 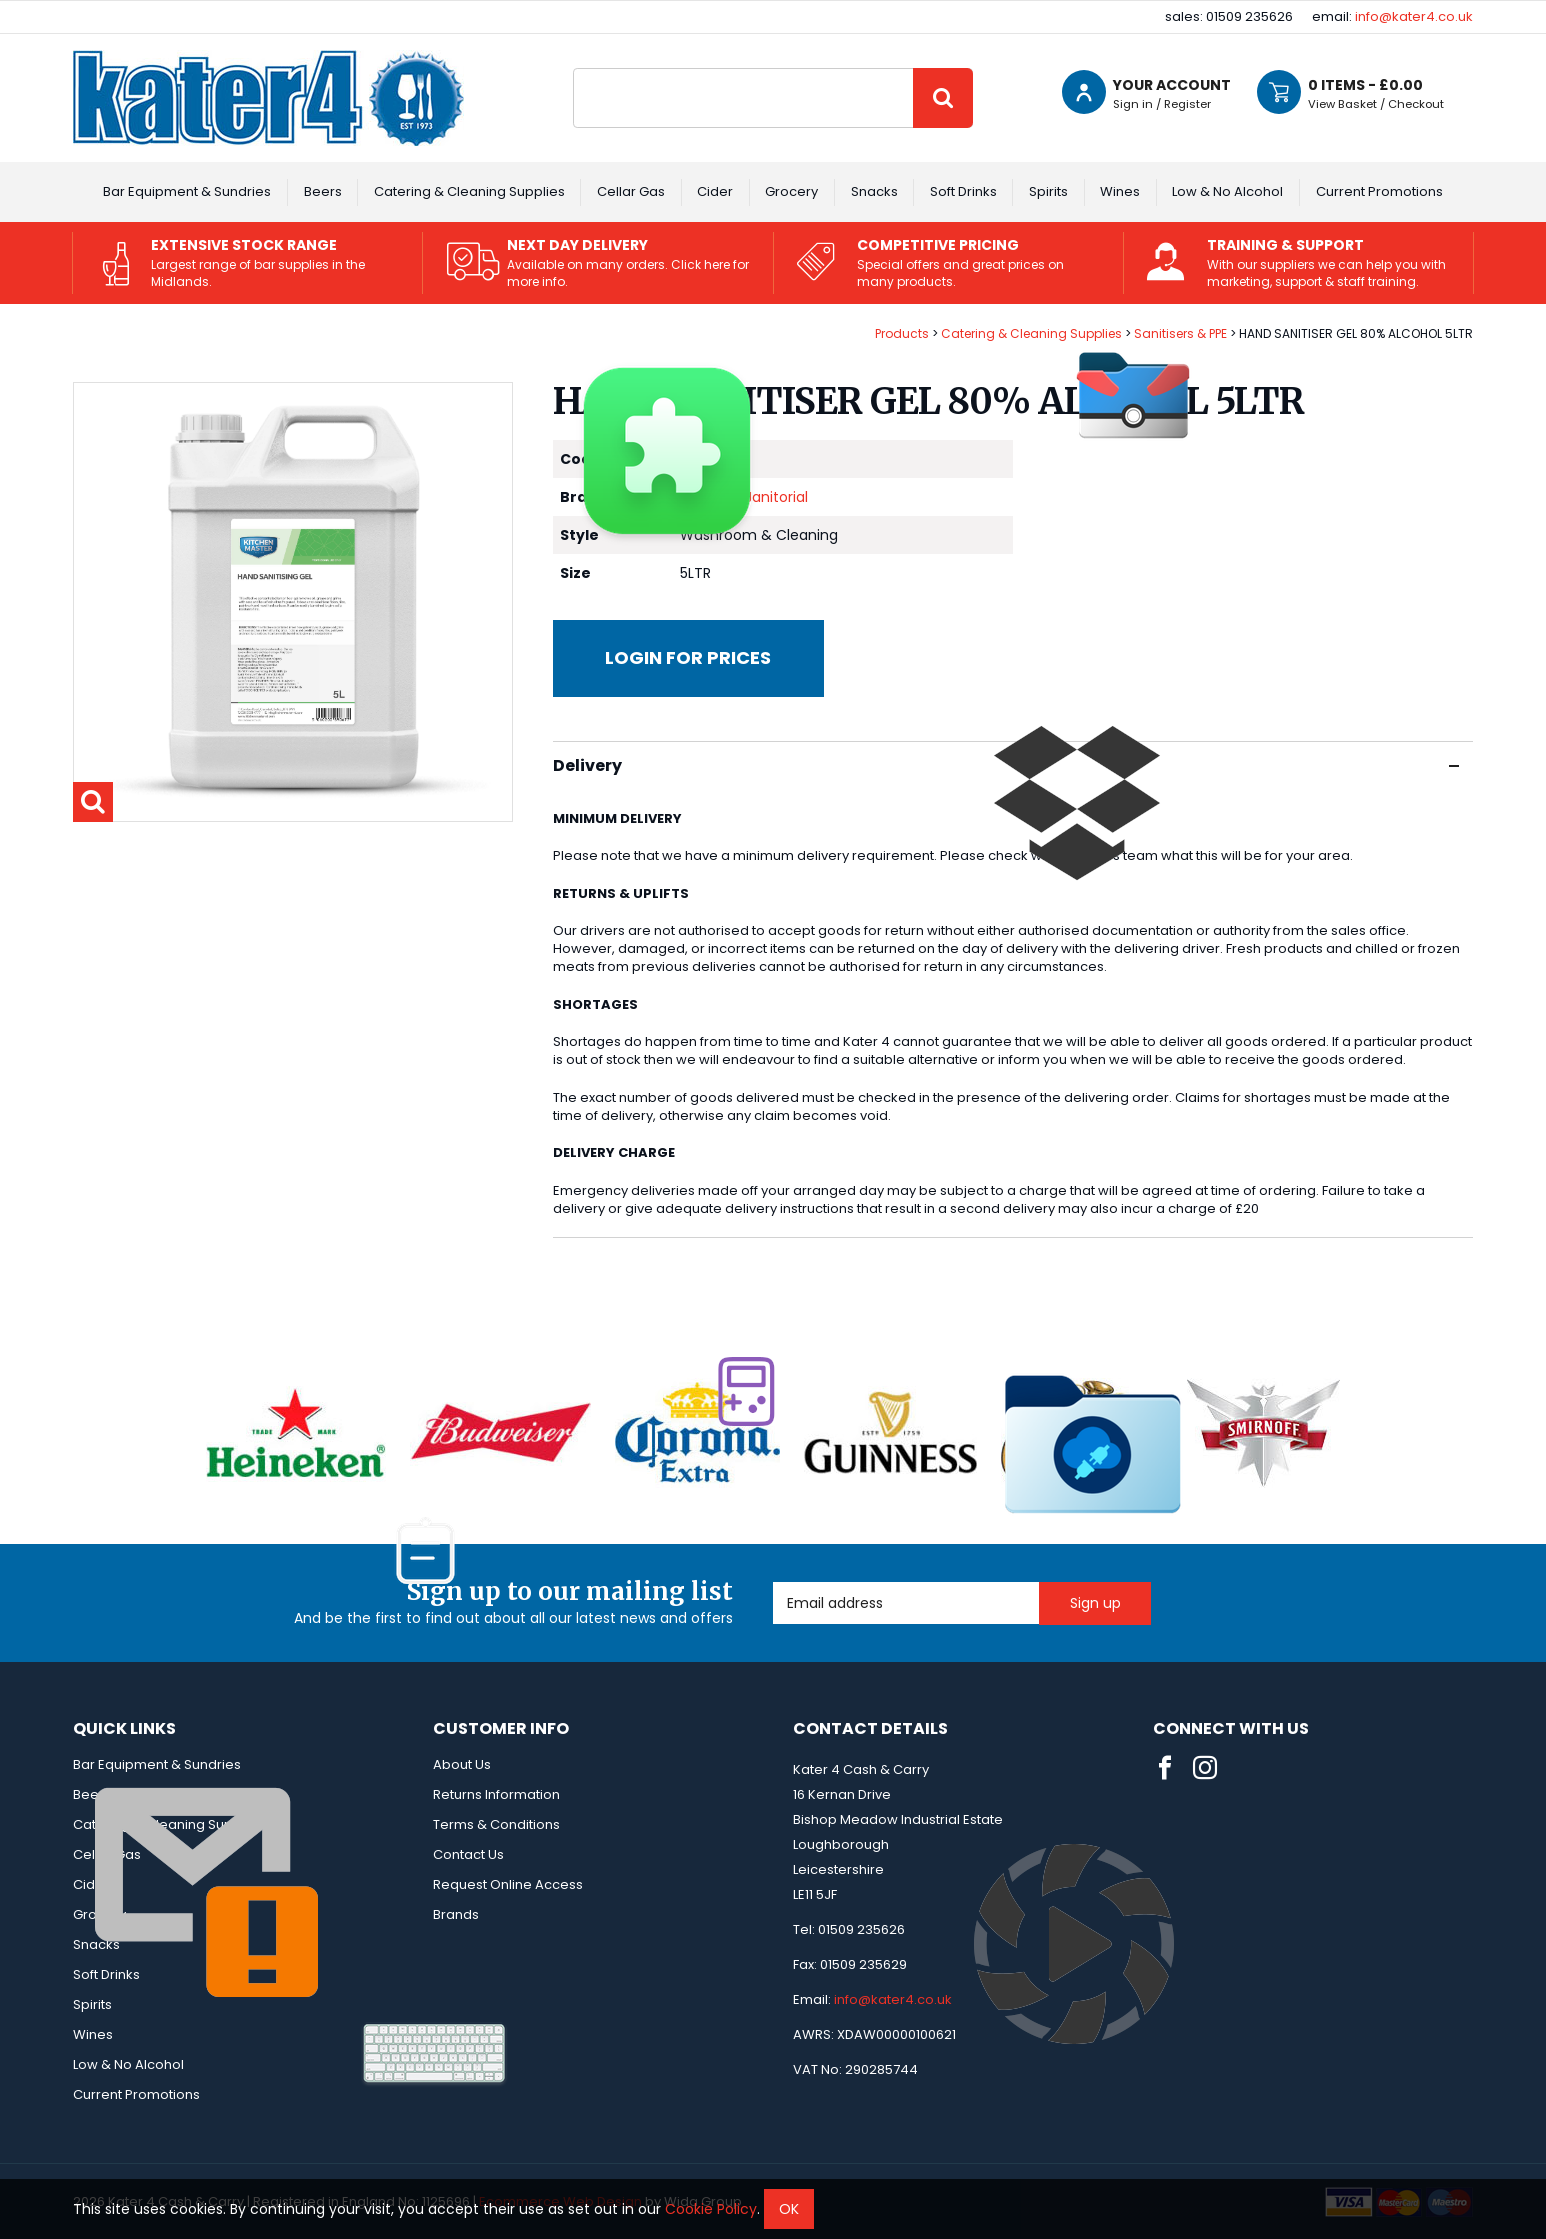 I want to click on folder for pokémon game files or saves, so click(x=1133, y=398).